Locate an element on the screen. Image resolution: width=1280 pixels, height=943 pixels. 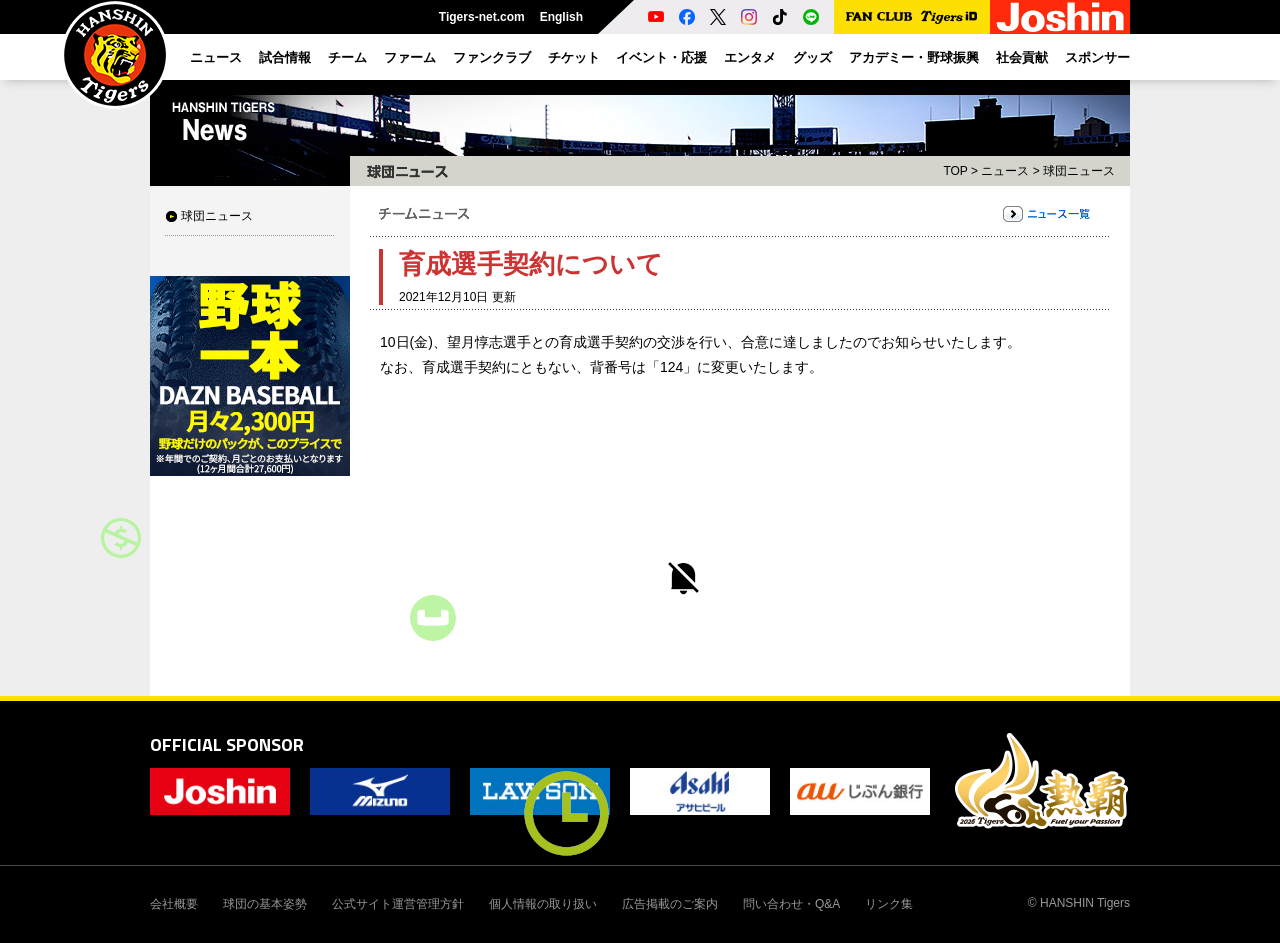
couchbase database service logo is located at coordinates (433, 618).